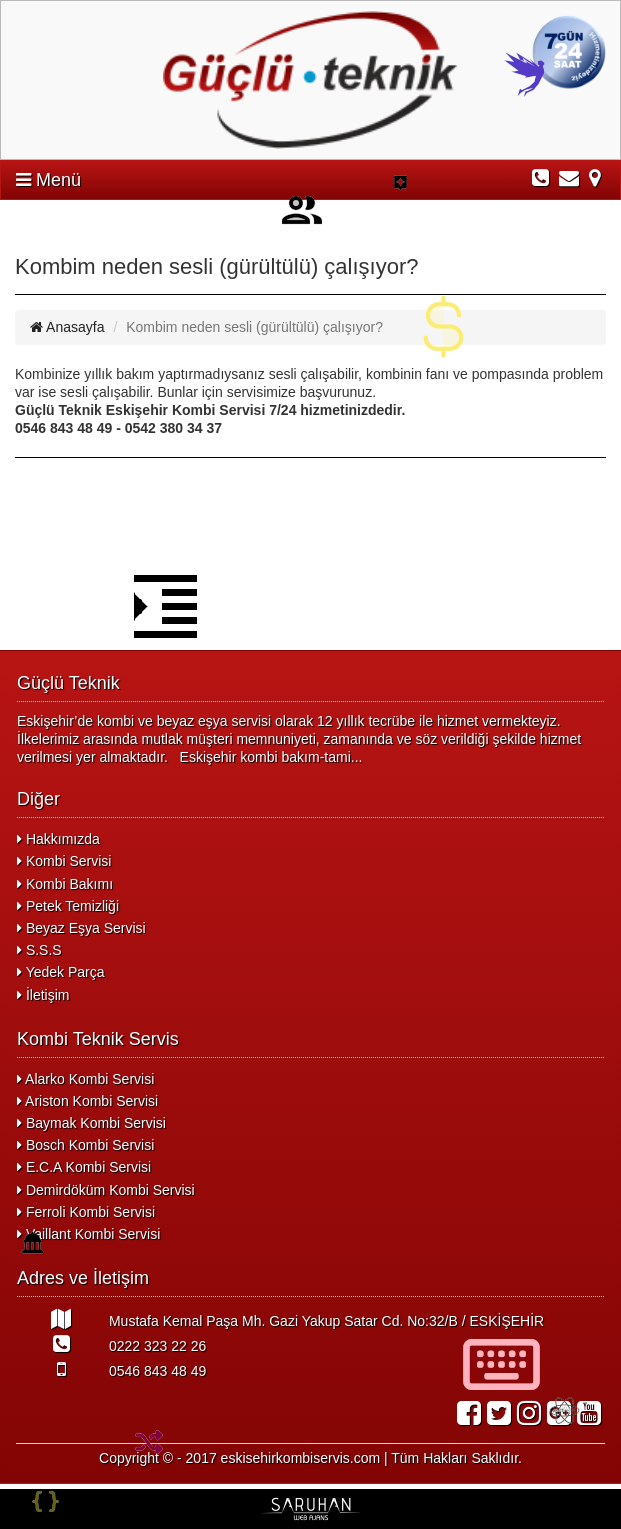 Image resolution: width=621 pixels, height=1529 pixels. Describe the element at coordinates (501, 1364) in the screenshot. I see `open the on-screen keyboard` at that location.